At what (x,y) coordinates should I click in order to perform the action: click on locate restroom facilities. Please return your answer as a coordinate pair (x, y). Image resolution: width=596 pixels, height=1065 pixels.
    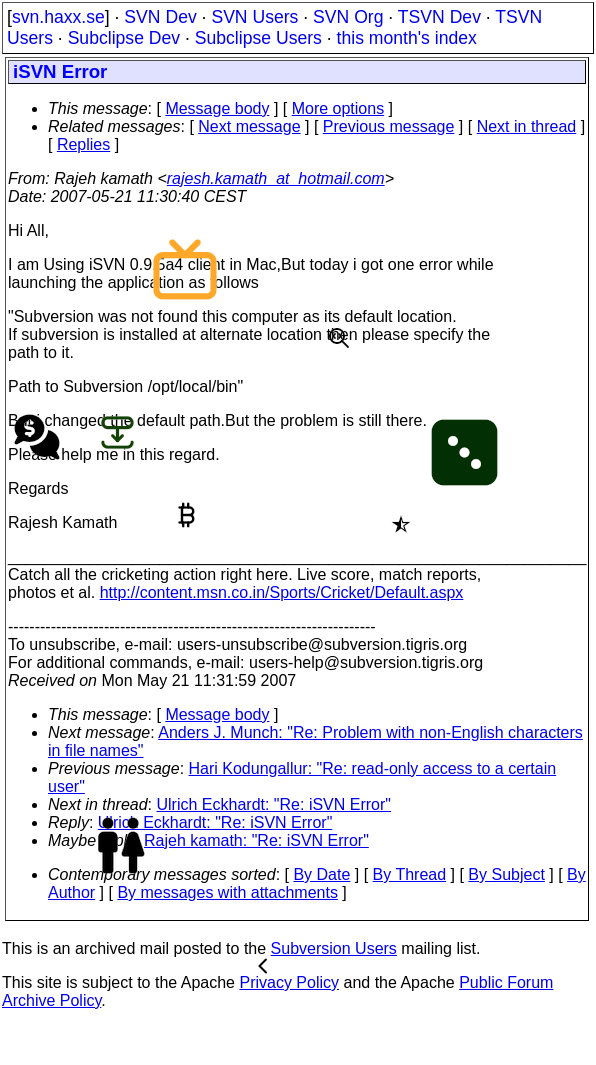
    Looking at the image, I should click on (120, 845).